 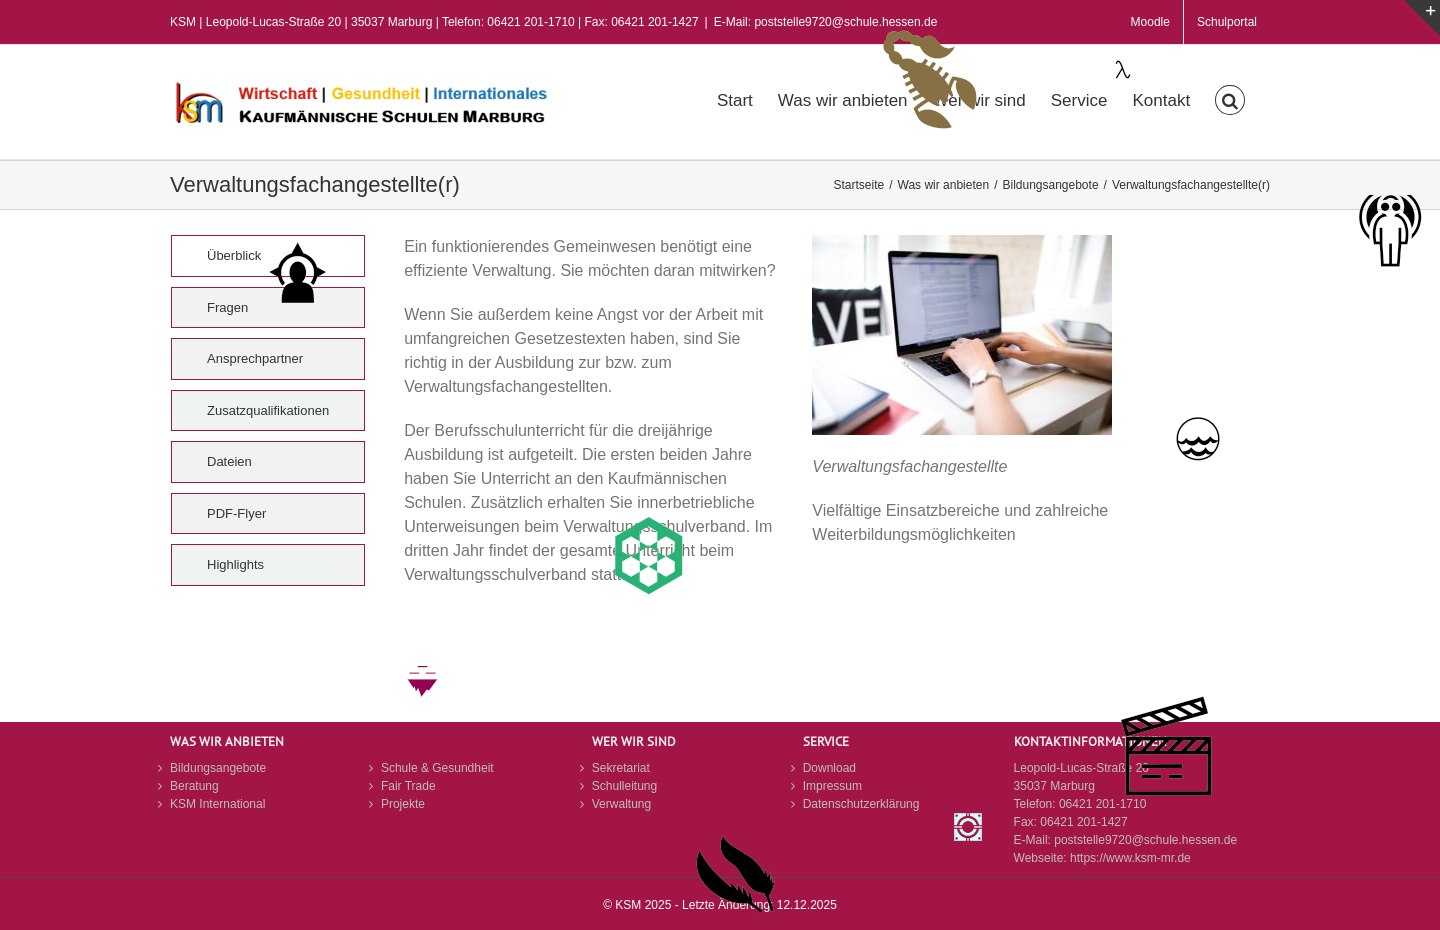 What do you see at coordinates (736, 875) in the screenshot?
I see `indicates a writing or composition feature` at bounding box center [736, 875].